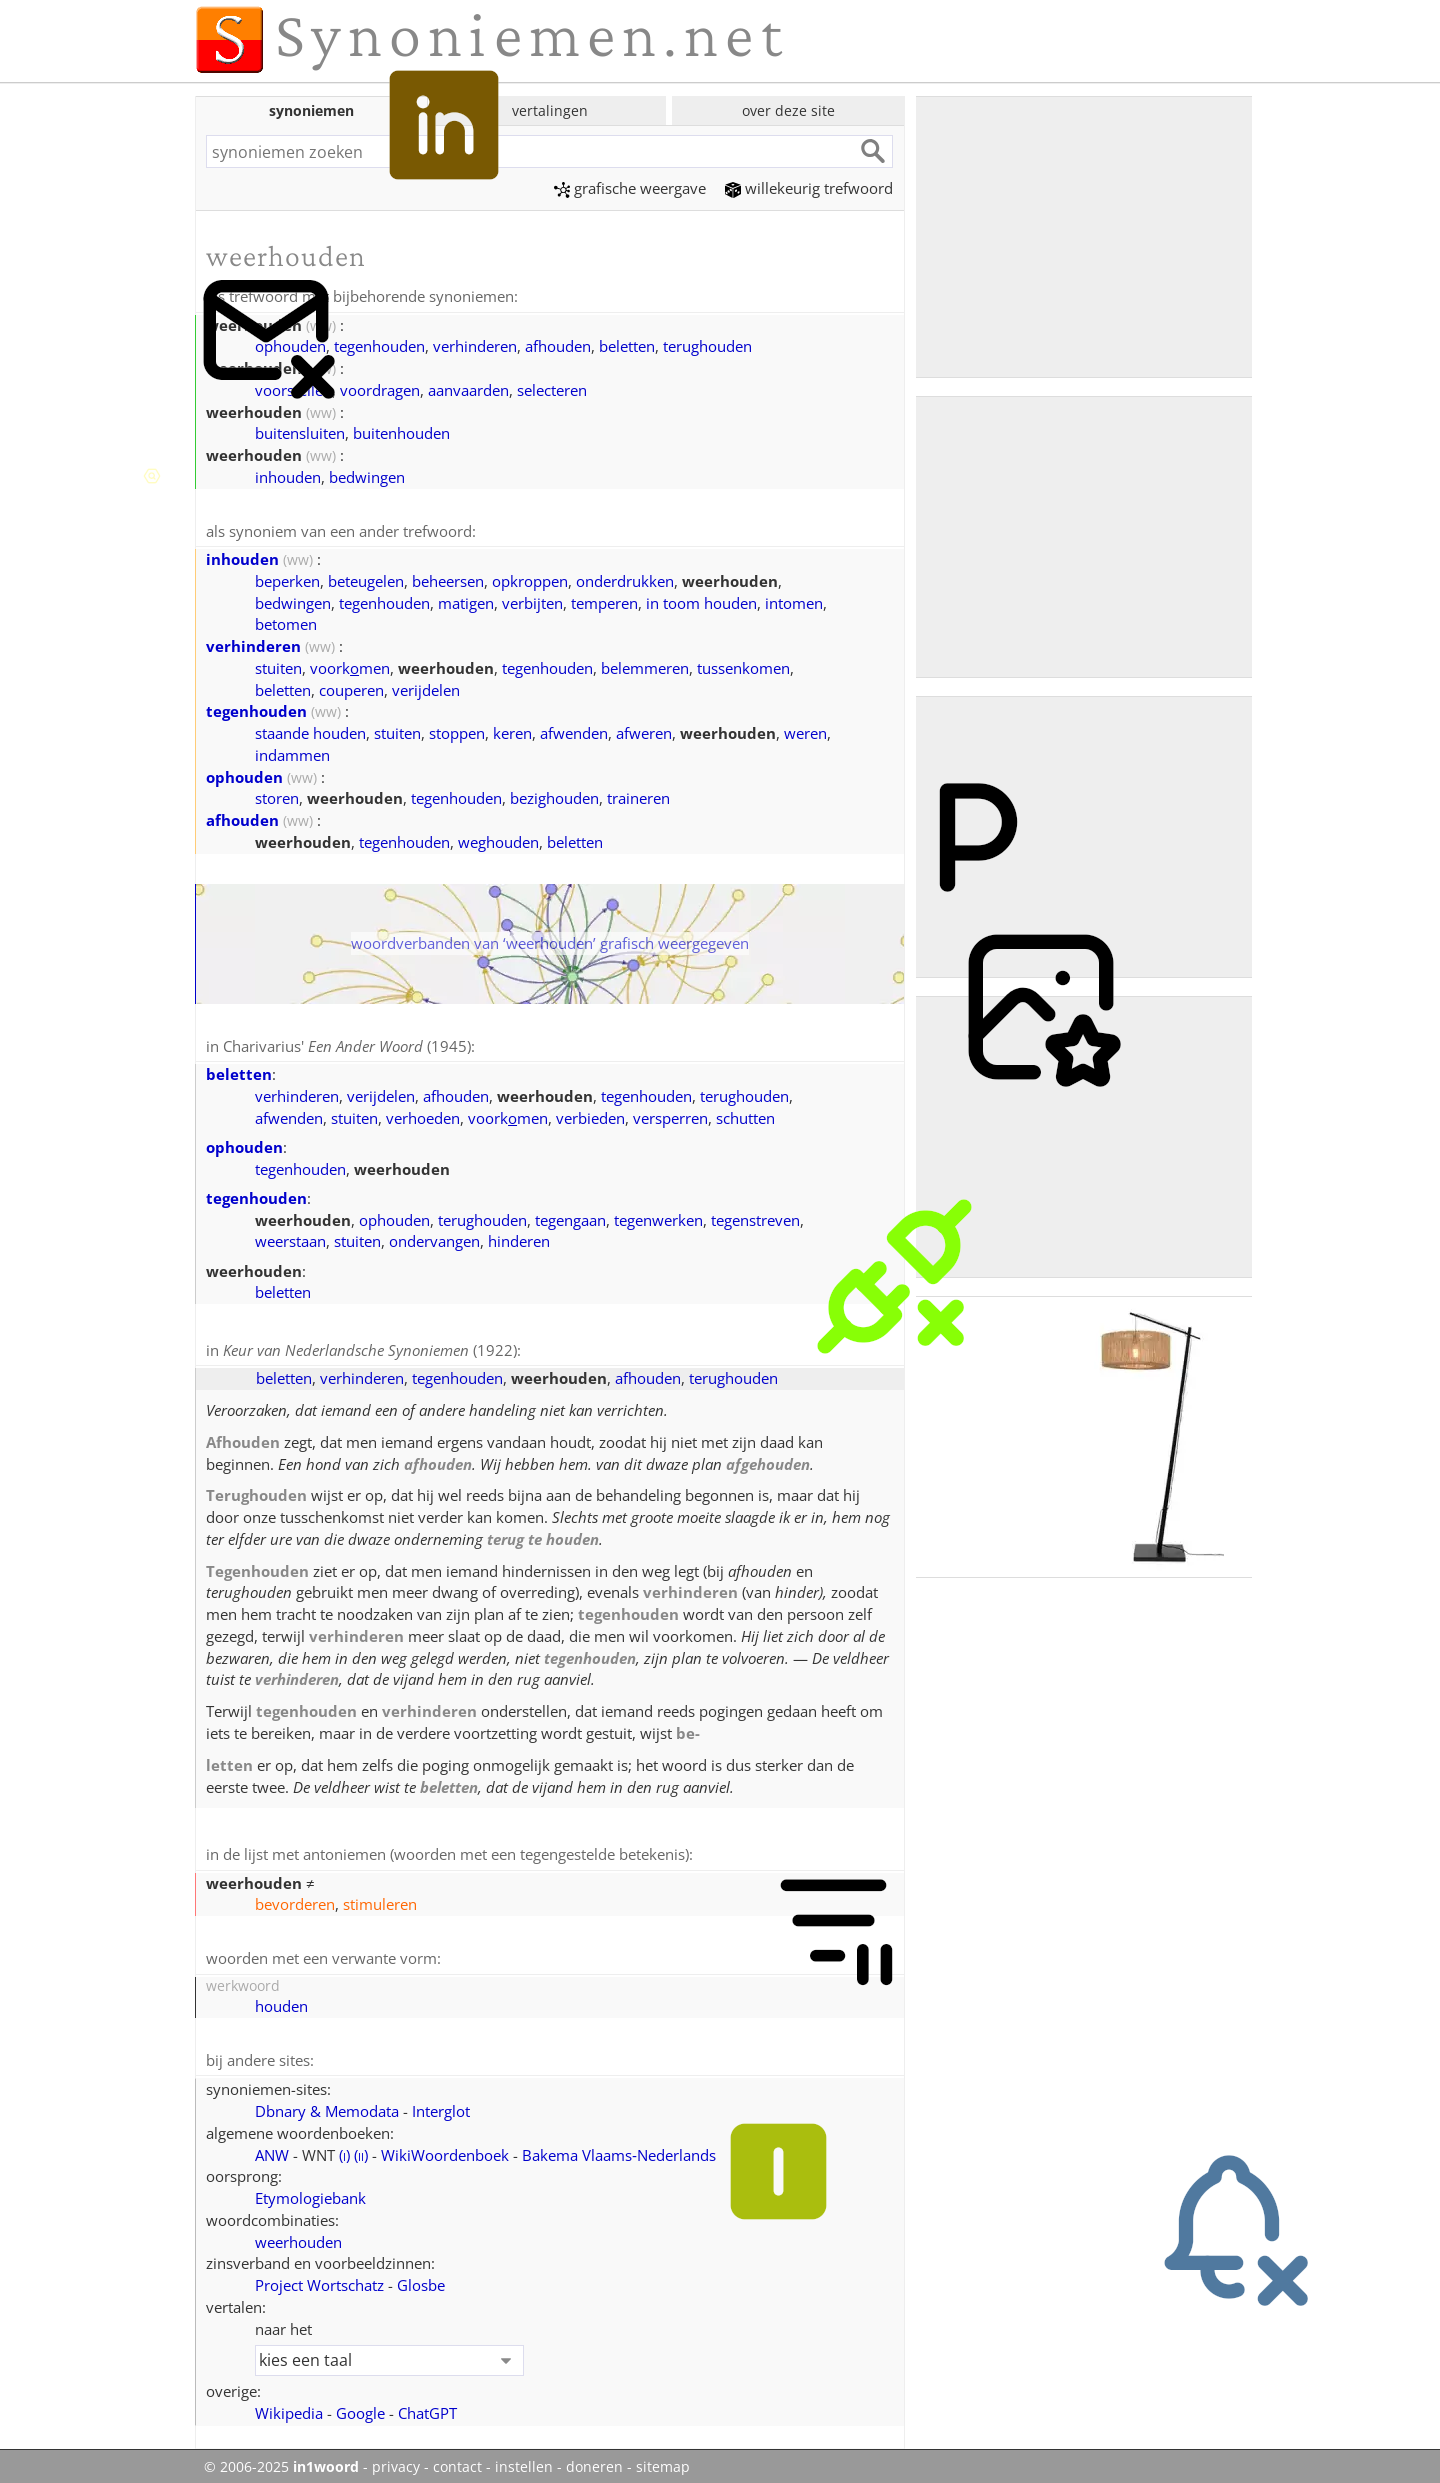 The height and width of the screenshot is (2483, 1440). Describe the element at coordinates (894, 1276) in the screenshot. I see `disconnect from power source` at that location.